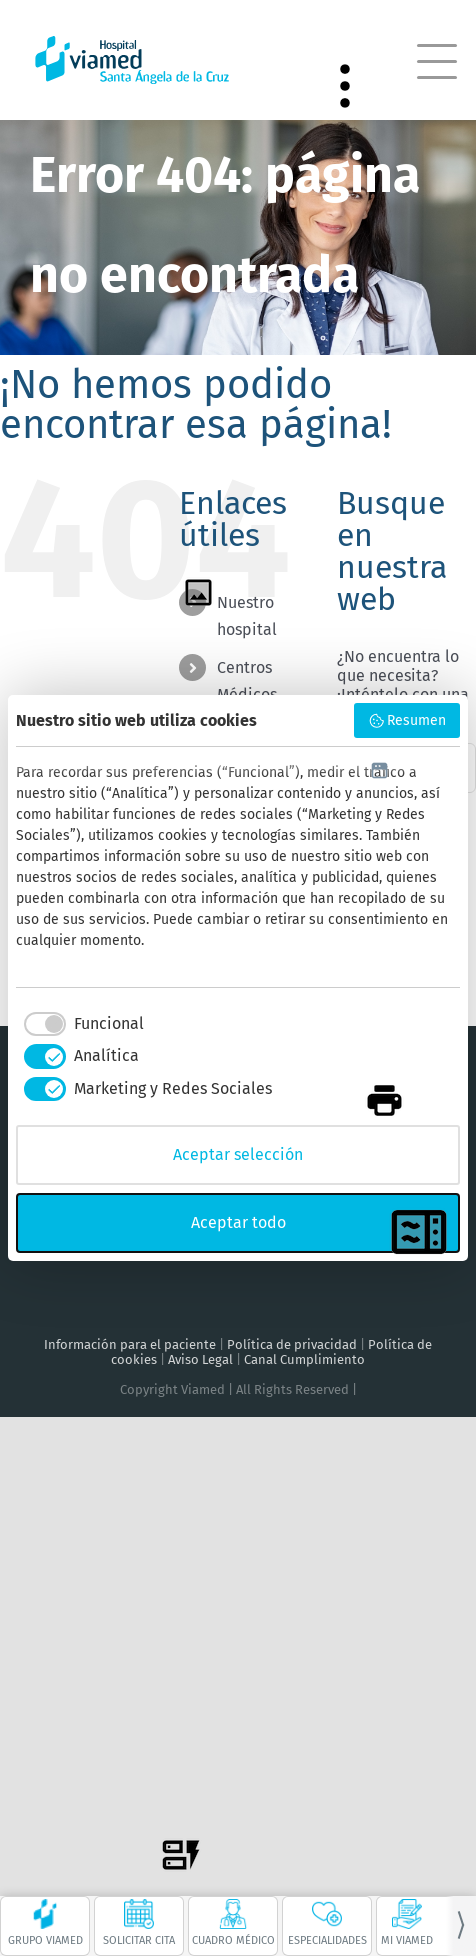 This screenshot has width=476, height=1956. What do you see at coordinates (419, 1232) in the screenshot?
I see `microwave or kitchen appliance control` at bounding box center [419, 1232].